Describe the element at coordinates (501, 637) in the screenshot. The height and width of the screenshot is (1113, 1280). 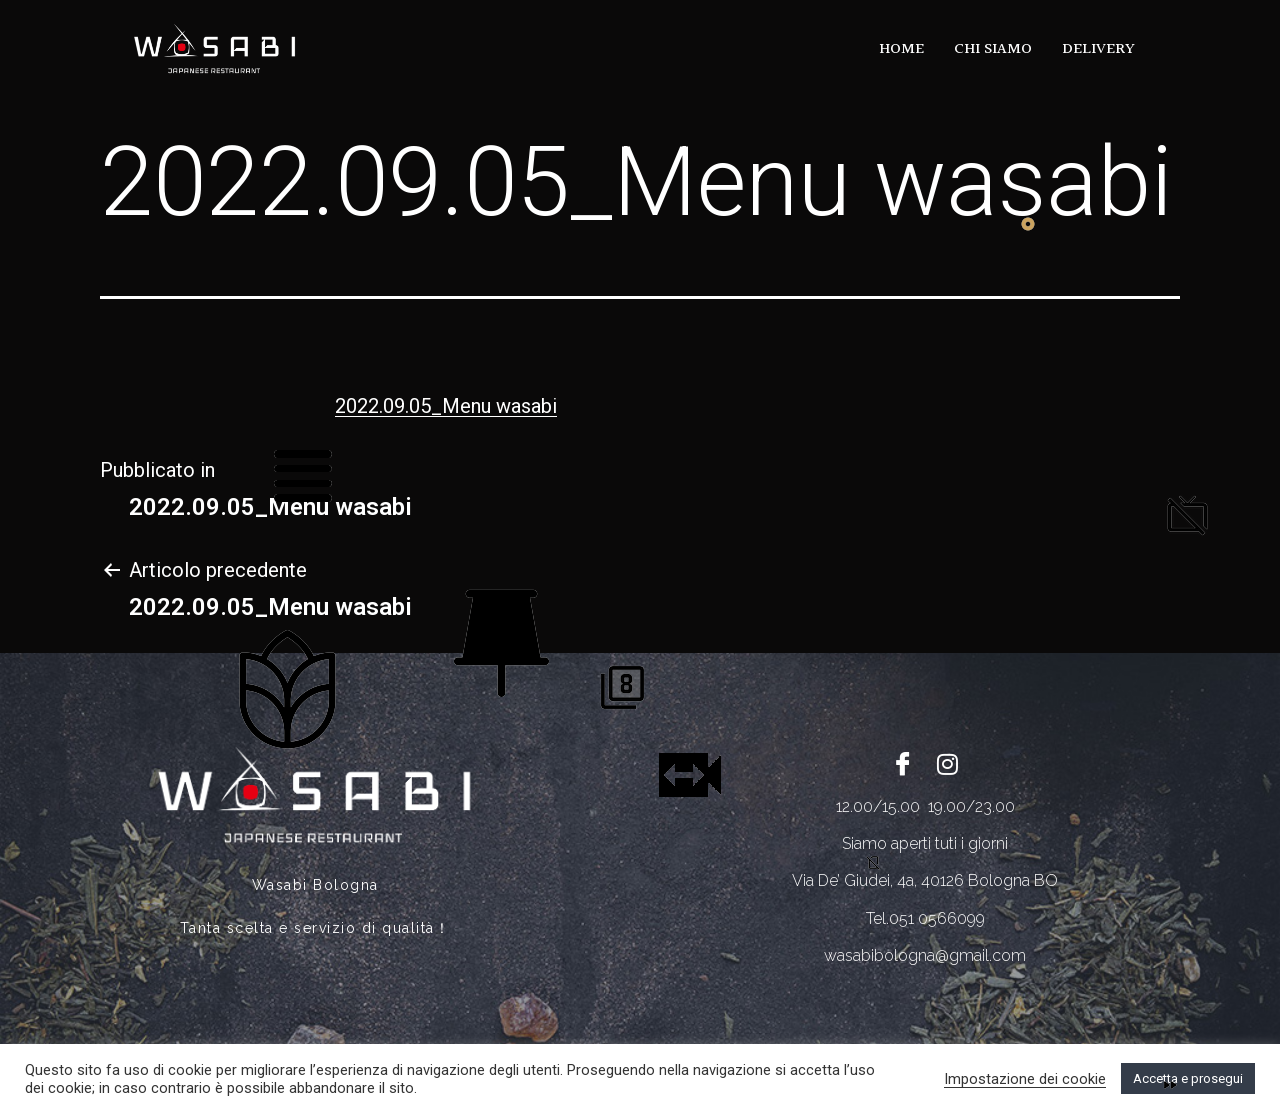
I see `pin an item to keep it visible` at that location.